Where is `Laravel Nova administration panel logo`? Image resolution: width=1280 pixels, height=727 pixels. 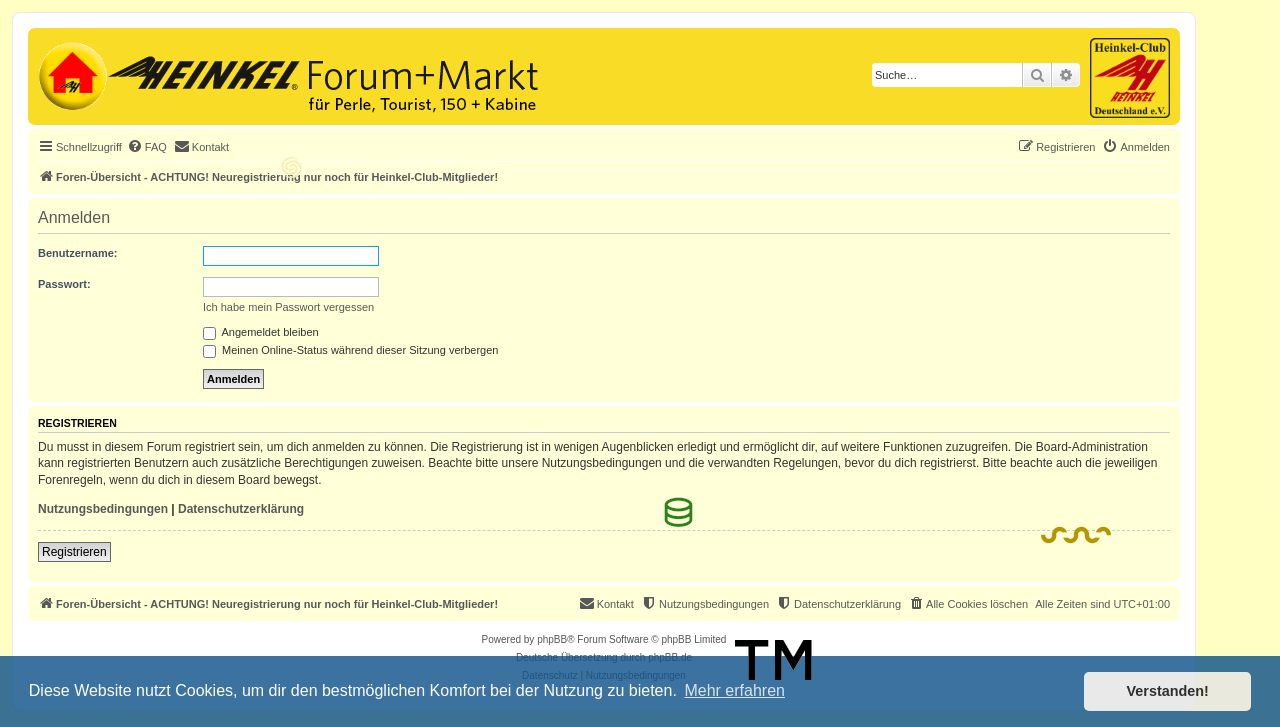
Laravel Nova administration panel logo is located at coordinates (291, 167).